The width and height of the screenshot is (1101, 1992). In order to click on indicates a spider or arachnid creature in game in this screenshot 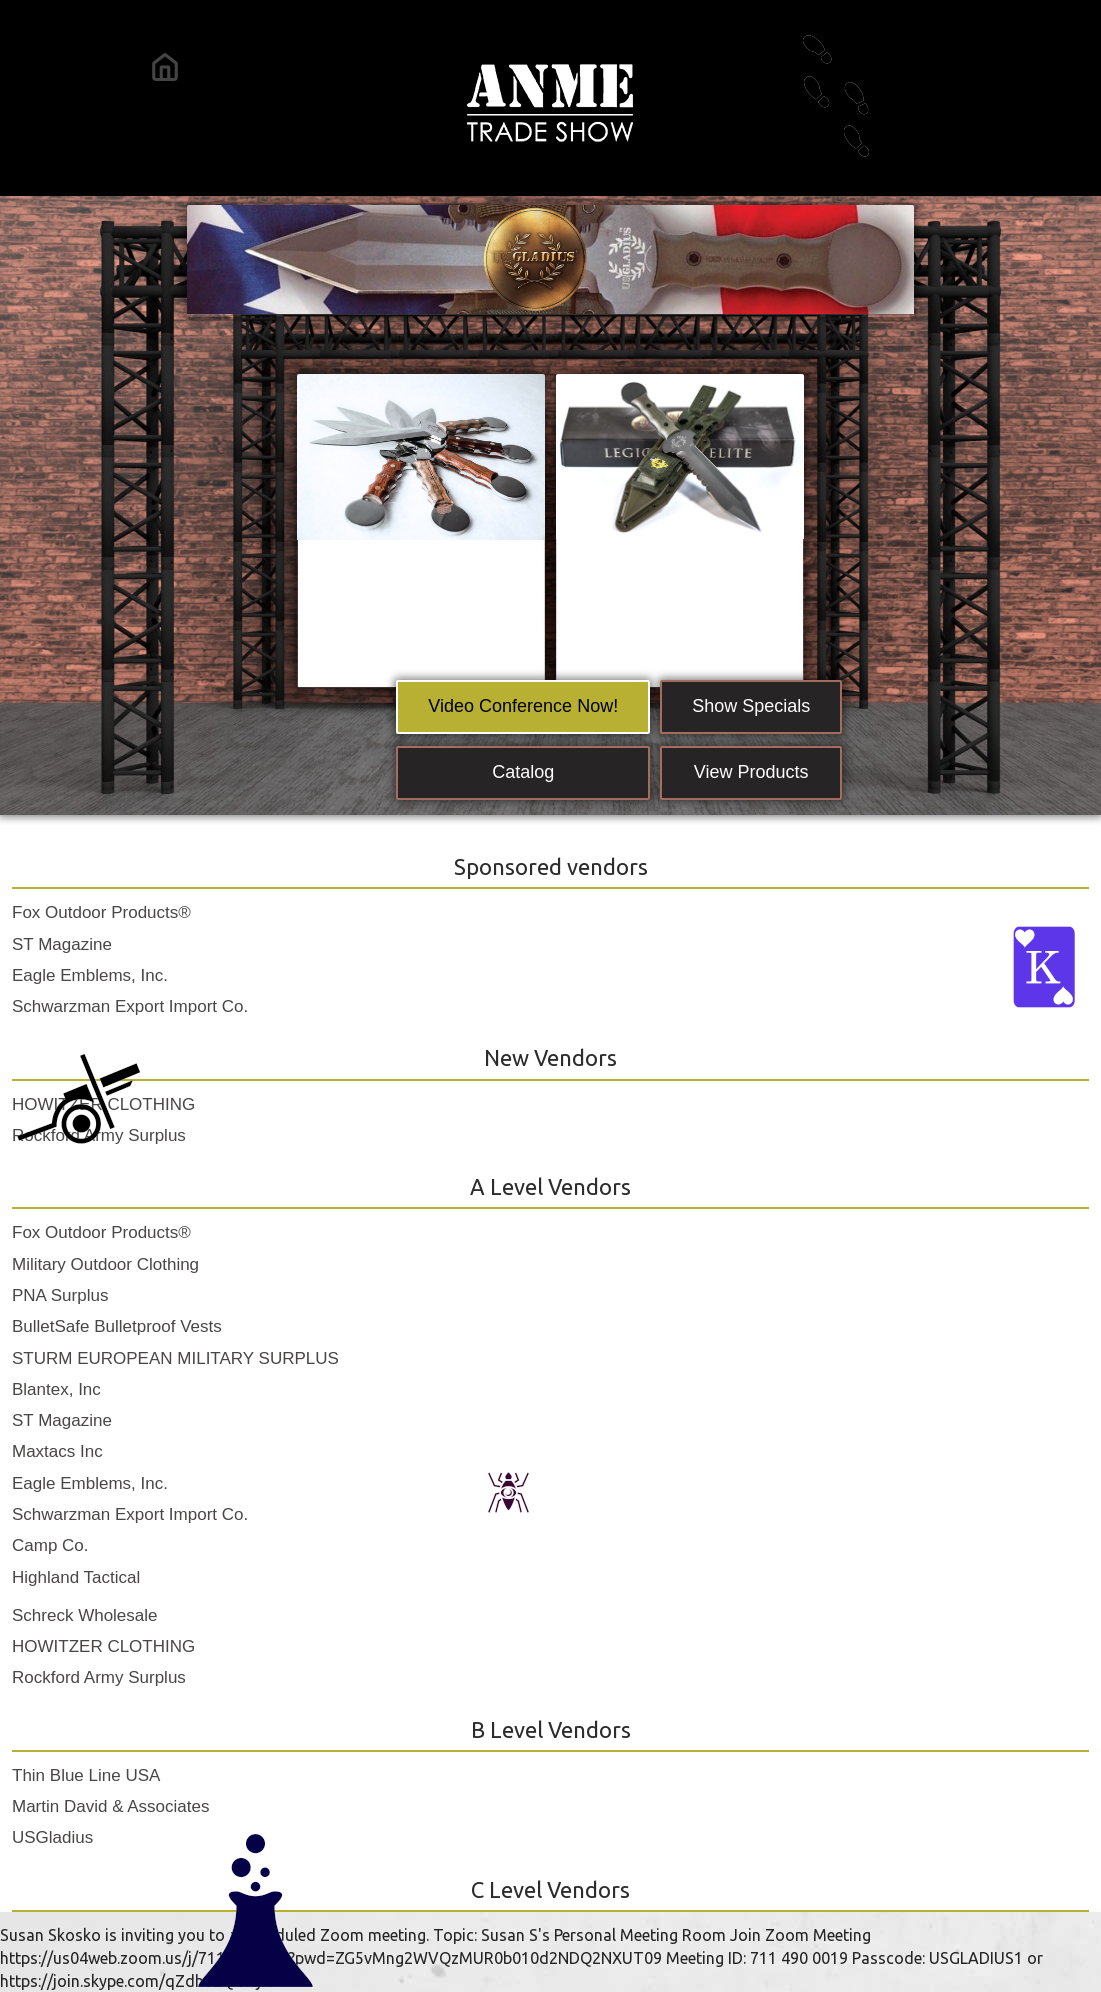, I will do `click(508, 1492)`.